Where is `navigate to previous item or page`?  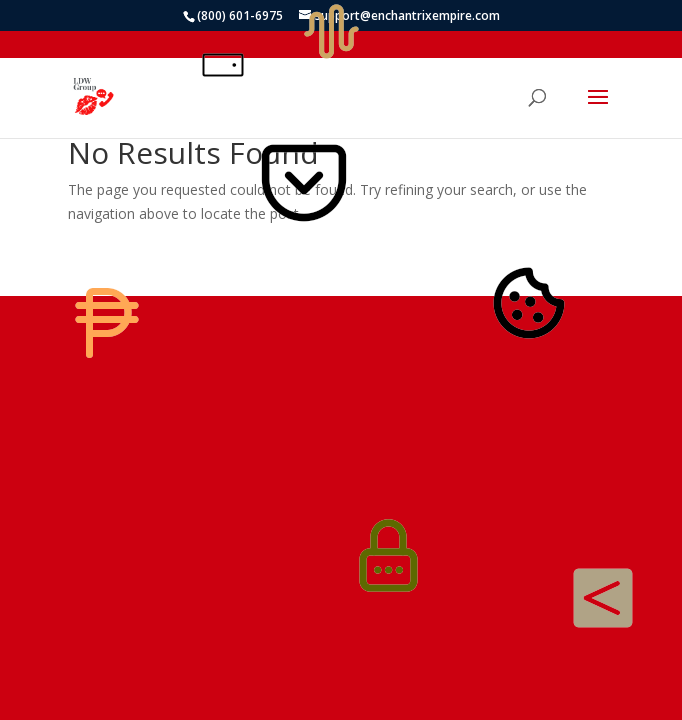
navigate to previous item or page is located at coordinates (603, 598).